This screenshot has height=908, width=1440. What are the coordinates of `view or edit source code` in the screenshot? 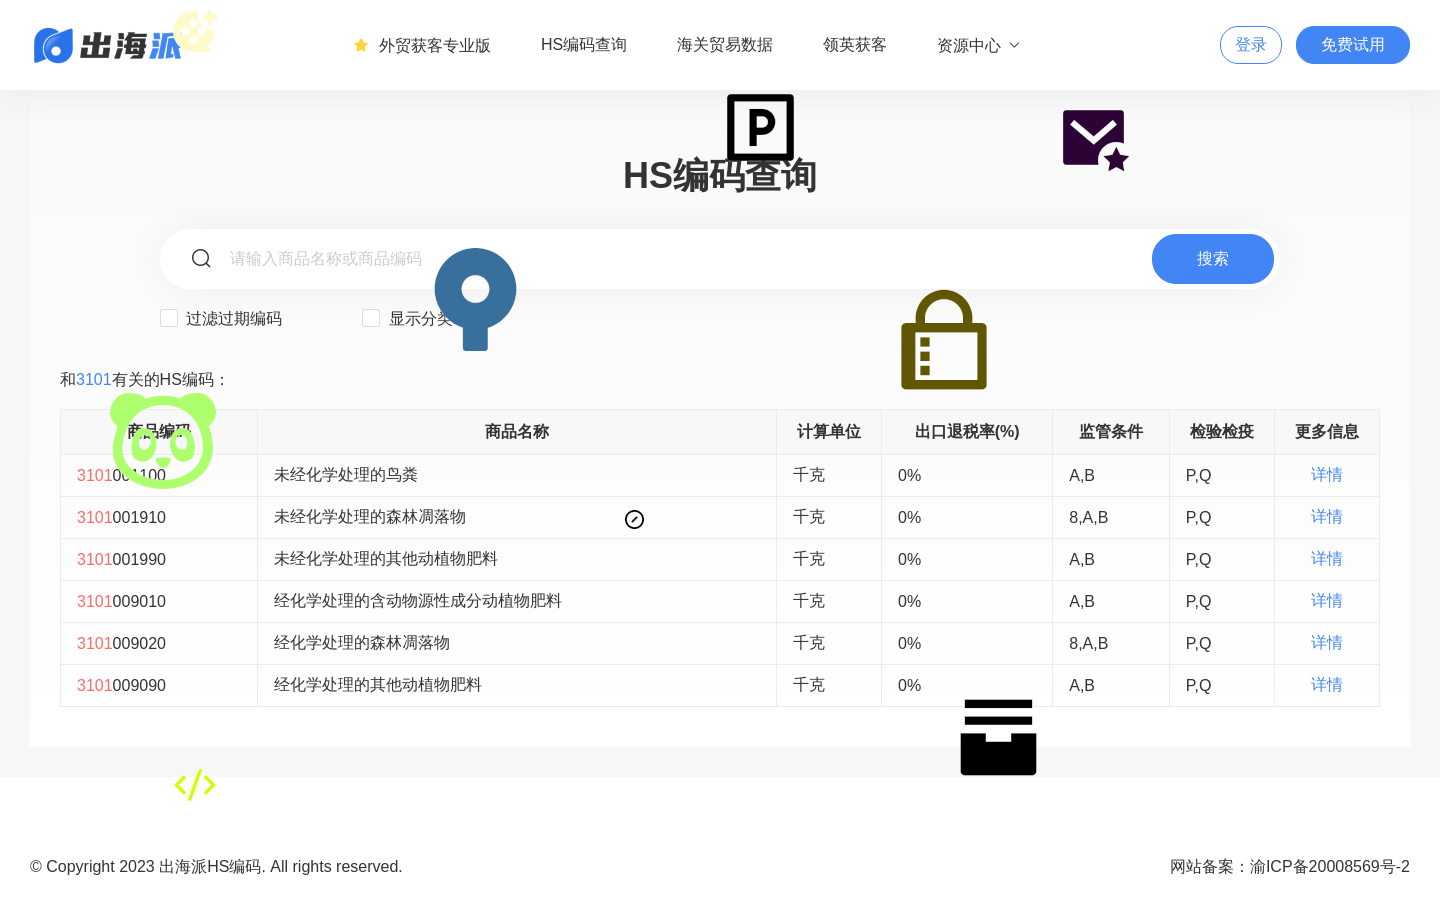 It's located at (195, 785).